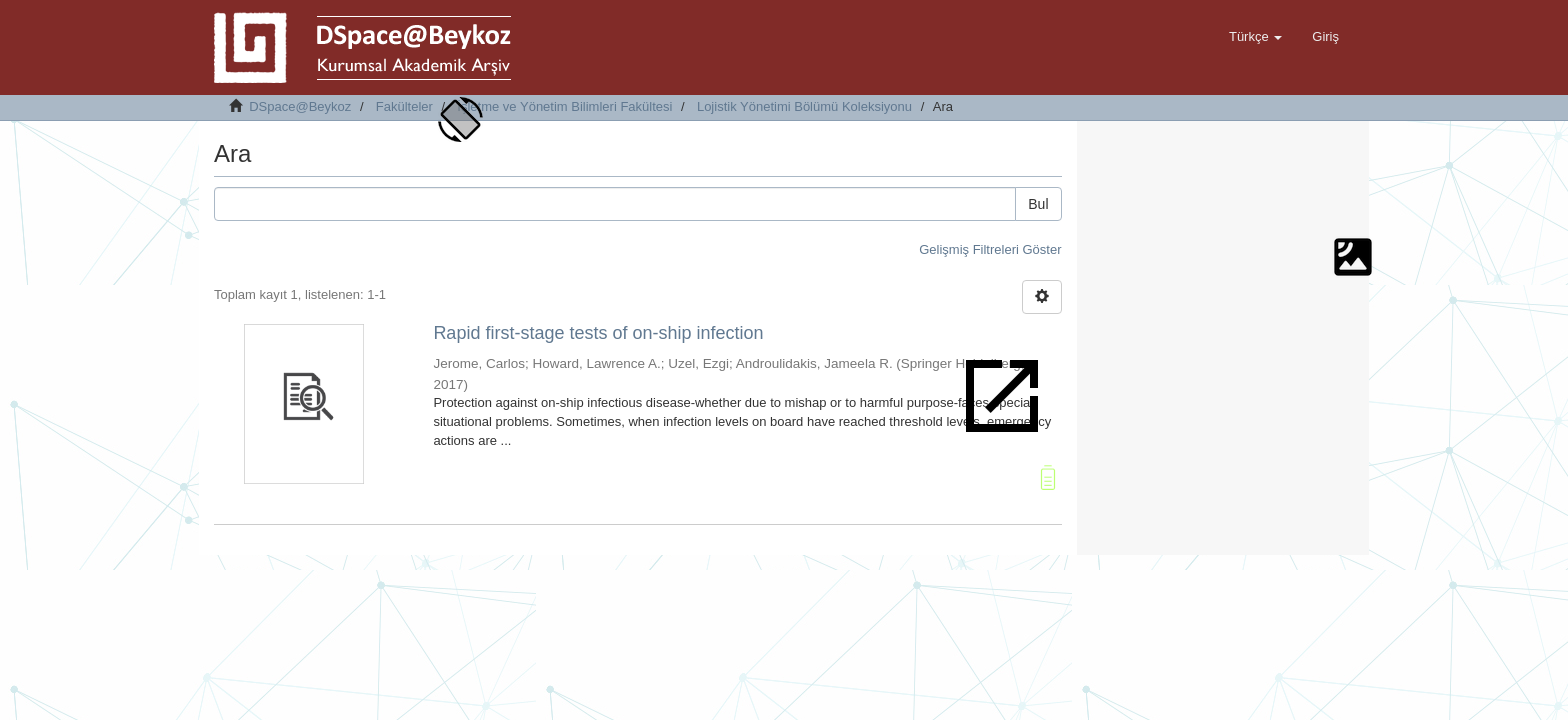  I want to click on indicates high battery level, so click(1048, 478).